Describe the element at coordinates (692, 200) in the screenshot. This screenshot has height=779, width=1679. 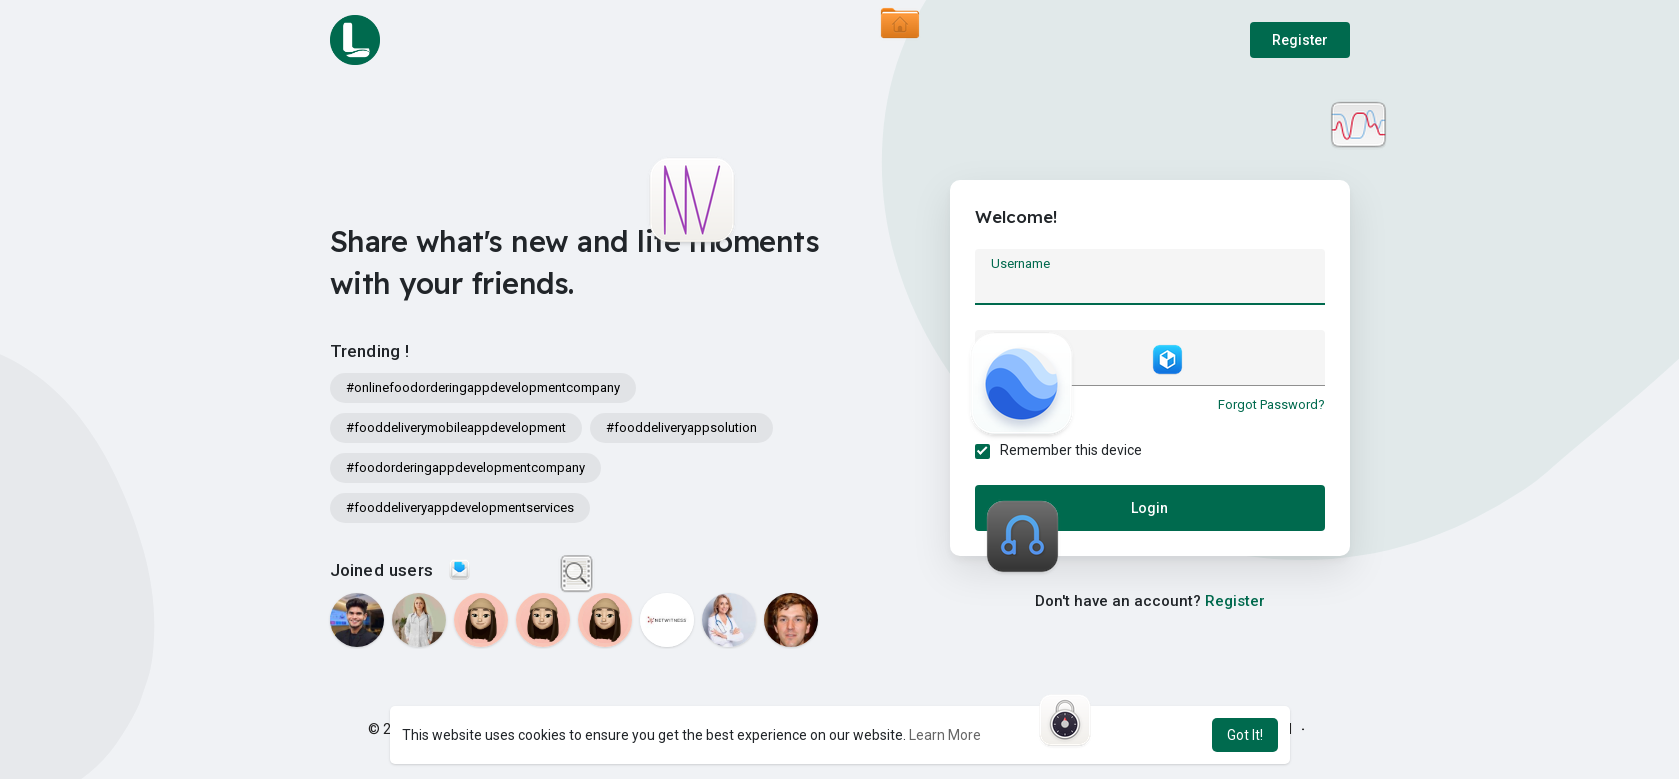
I see `launch nvtop gpu monitoring application` at that location.